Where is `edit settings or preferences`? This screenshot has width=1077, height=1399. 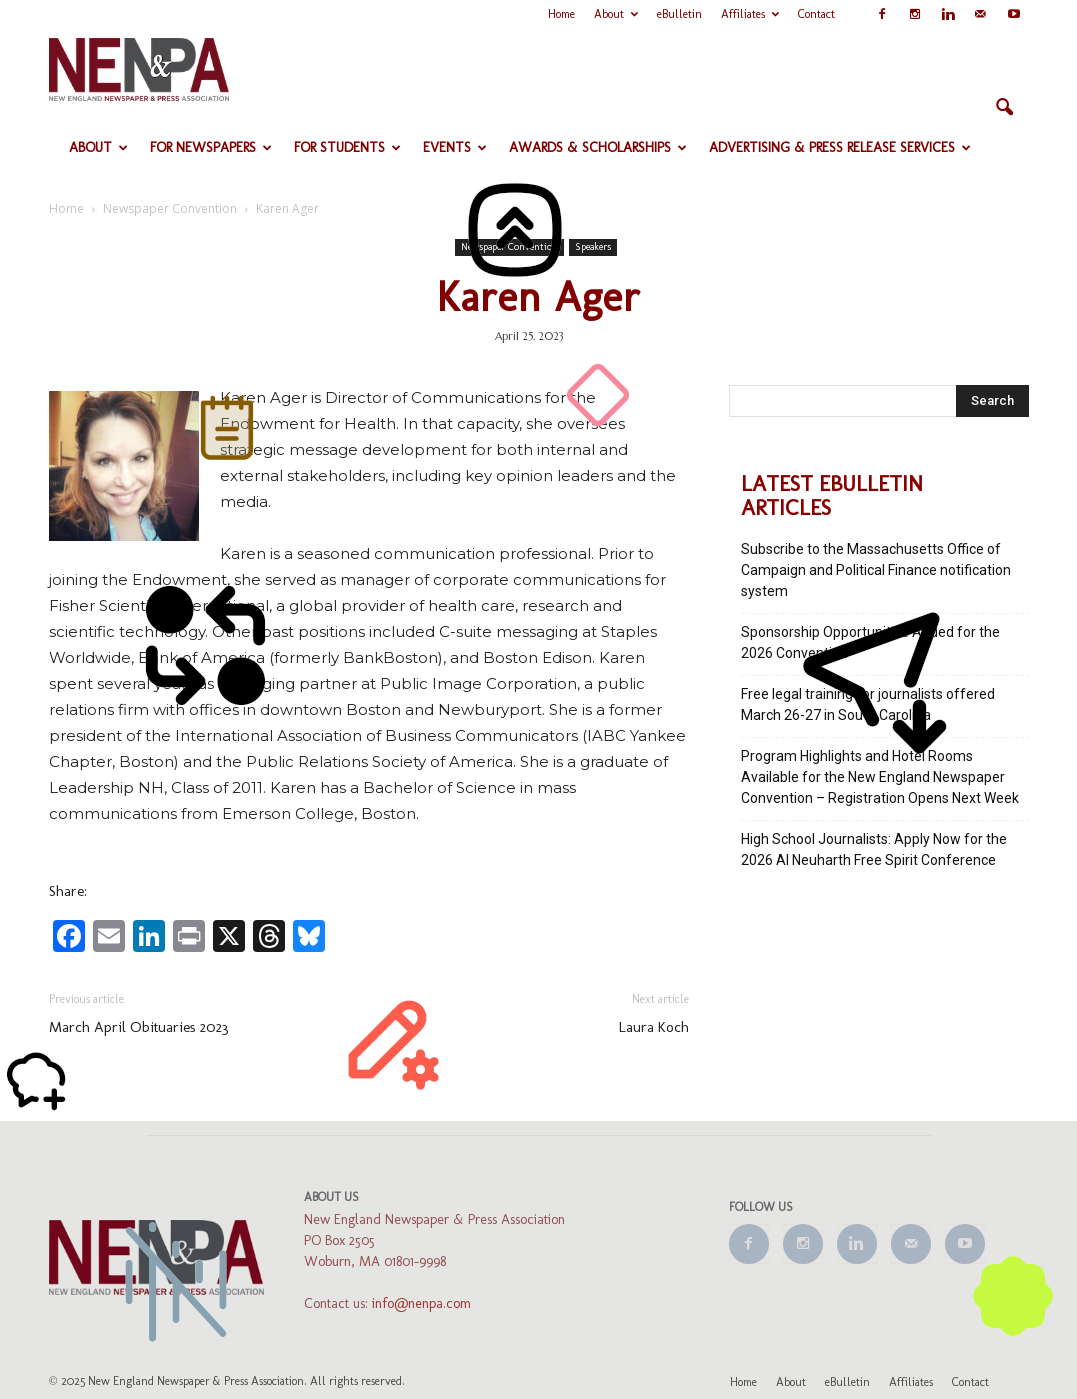
edit settings or preferences is located at coordinates (389, 1038).